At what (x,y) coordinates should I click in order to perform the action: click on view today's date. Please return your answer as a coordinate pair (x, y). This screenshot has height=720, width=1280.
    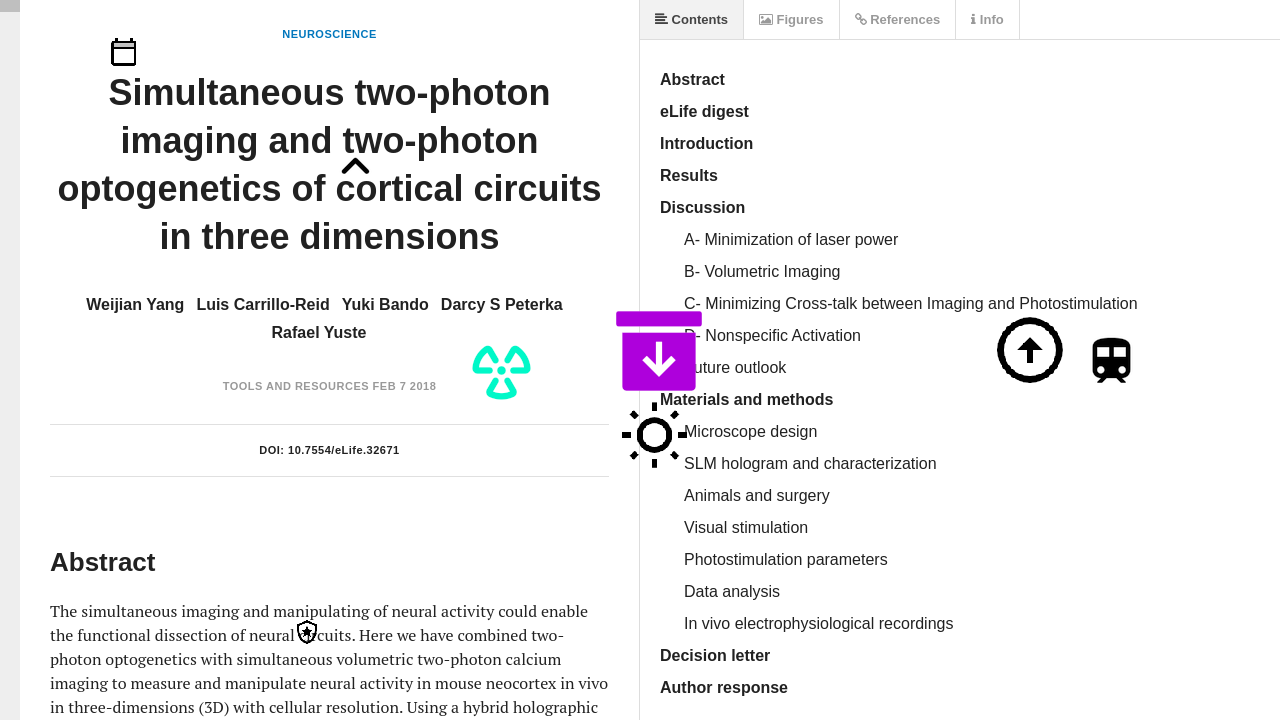
    Looking at the image, I should click on (124, 52).